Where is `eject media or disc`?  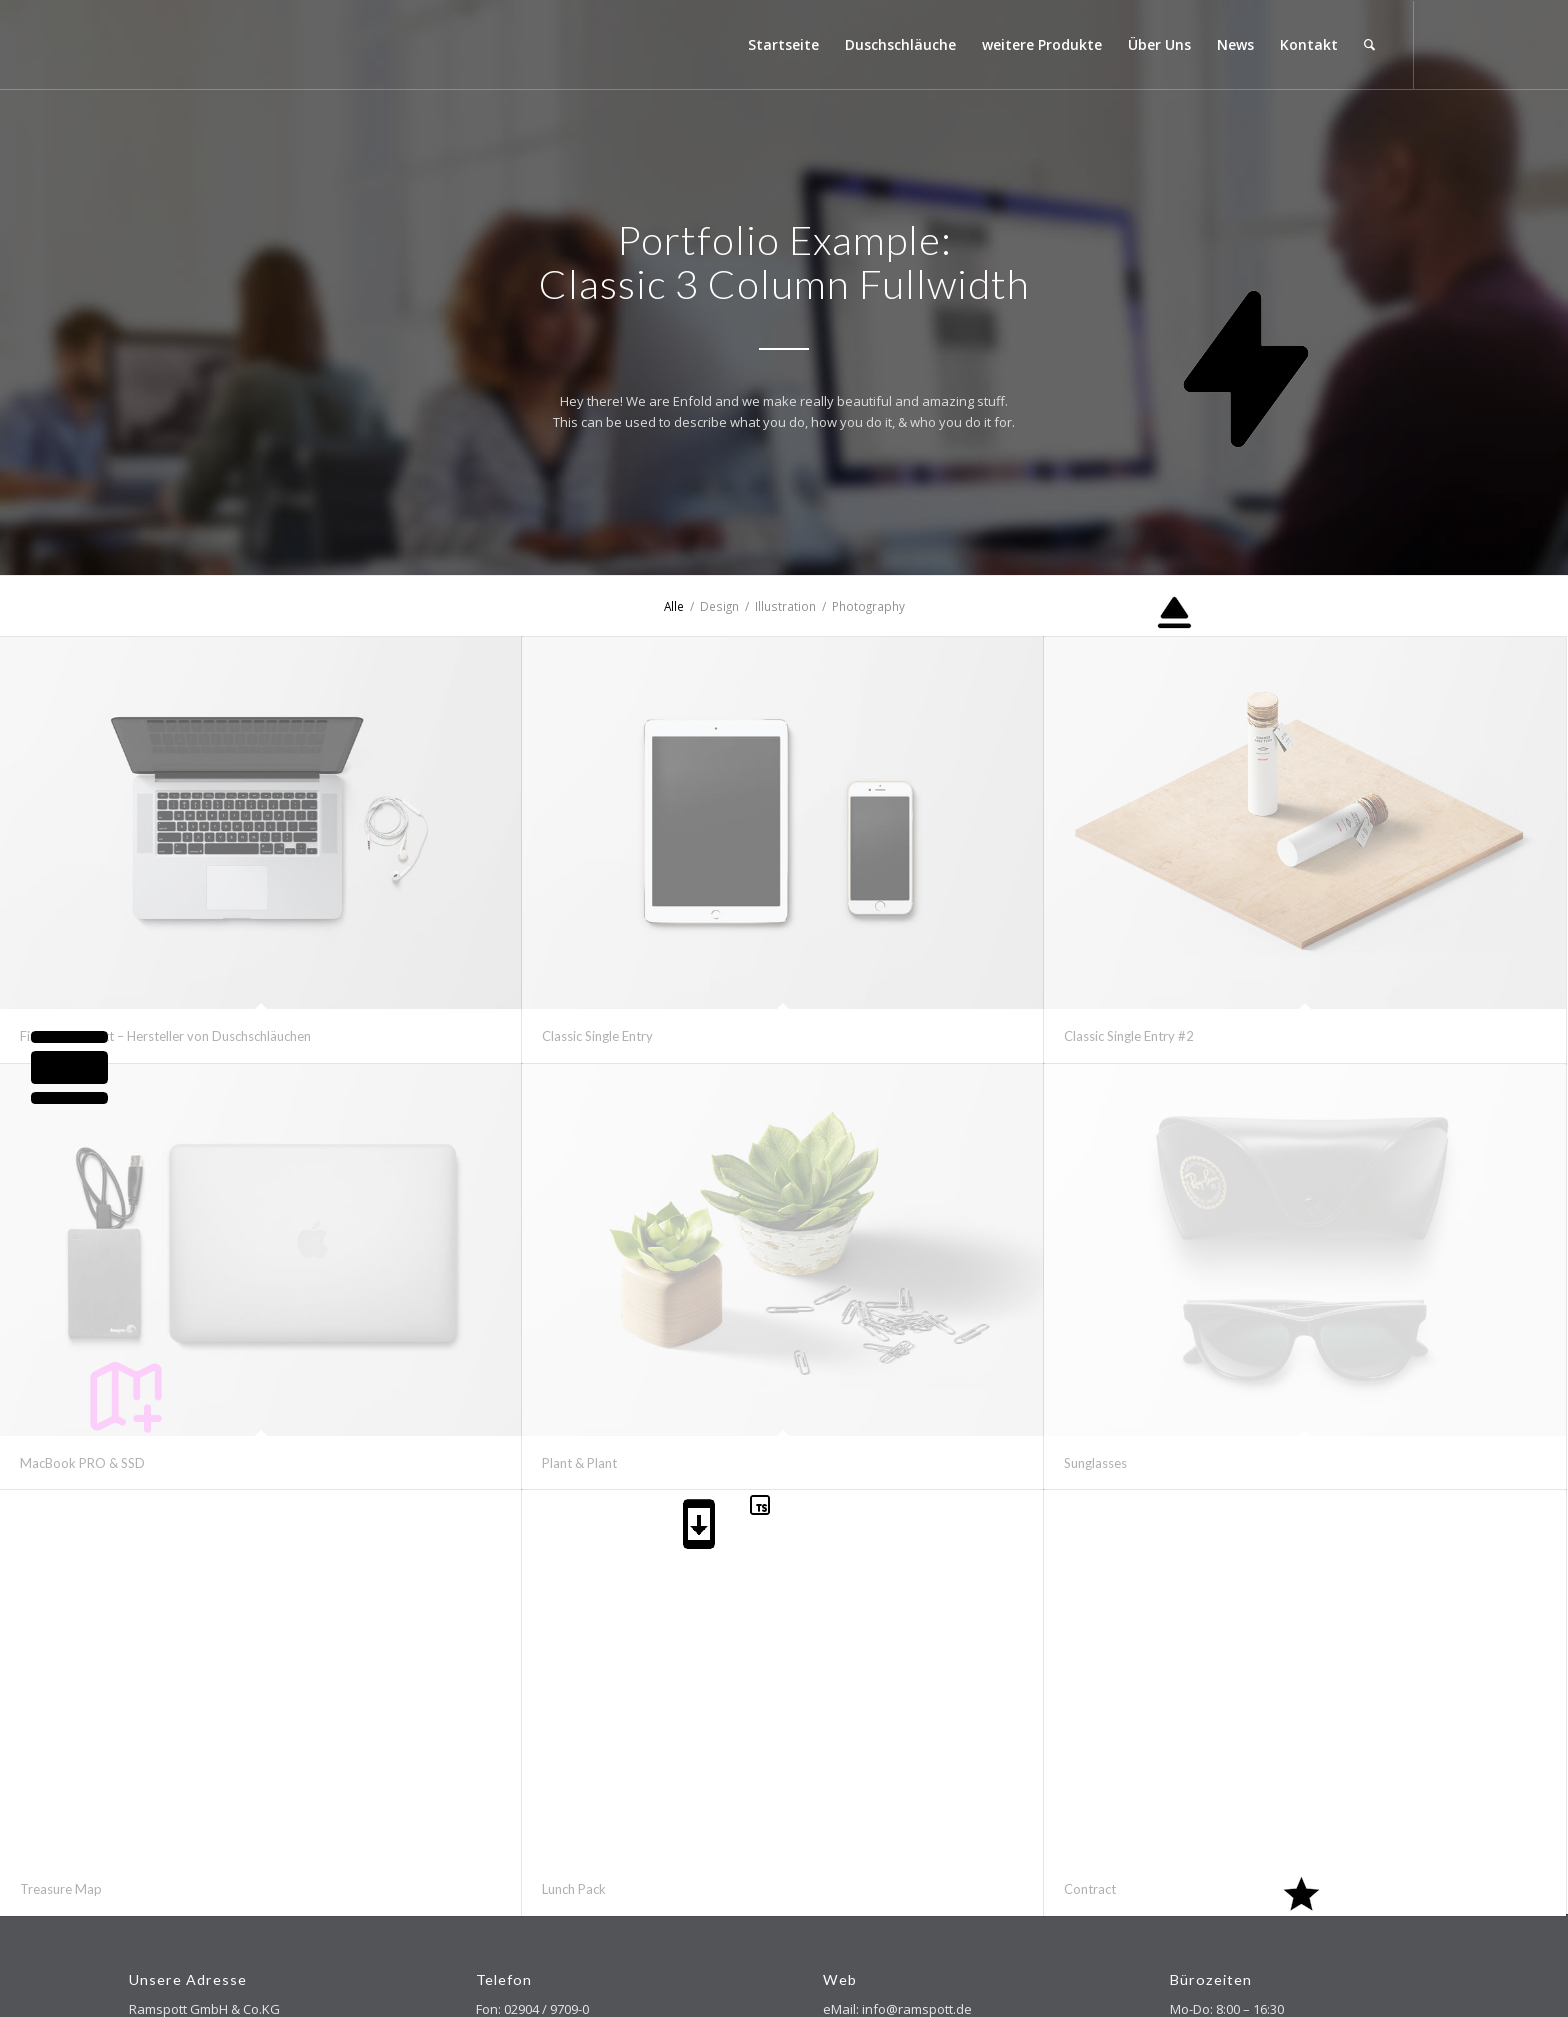 eject media or disc is located at coordinates (1174, 611).